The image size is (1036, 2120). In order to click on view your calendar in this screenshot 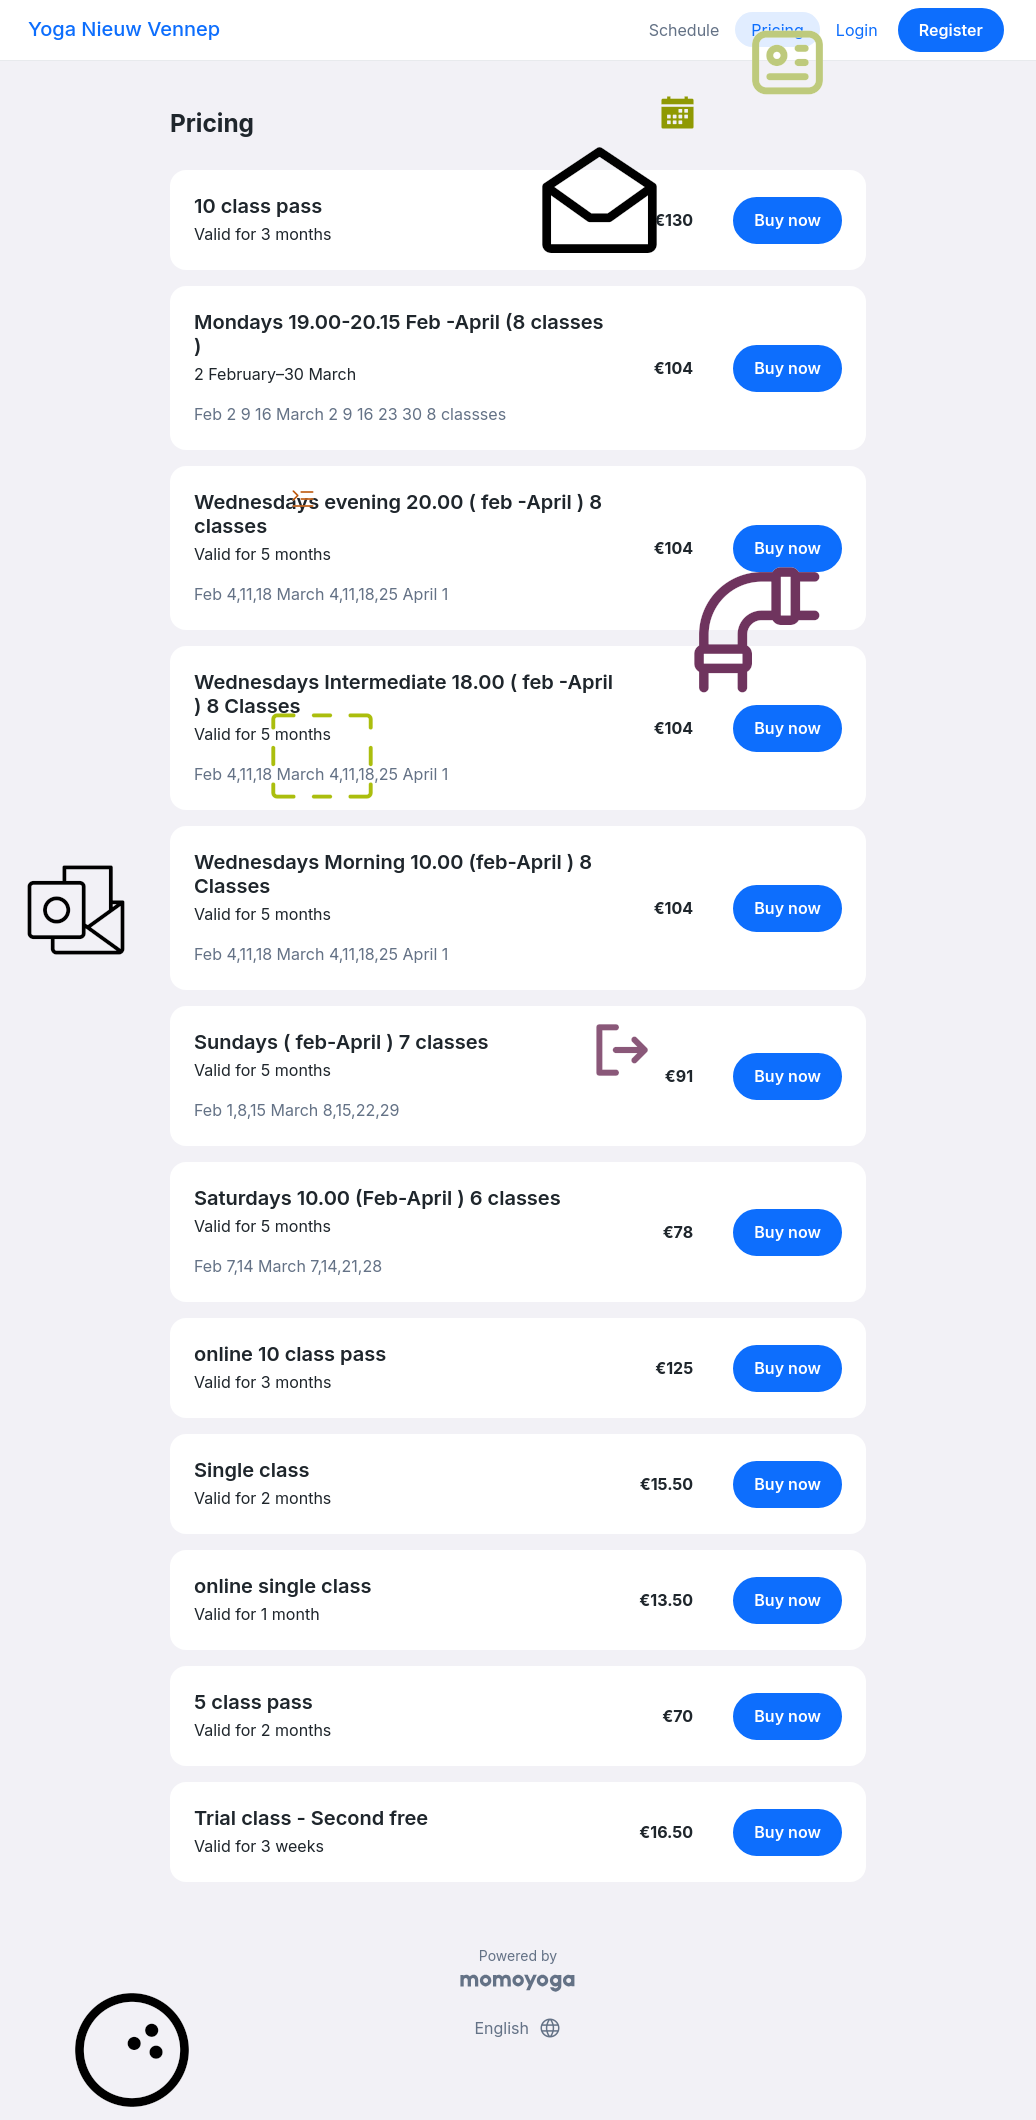, I will do `click(677, 112)`.